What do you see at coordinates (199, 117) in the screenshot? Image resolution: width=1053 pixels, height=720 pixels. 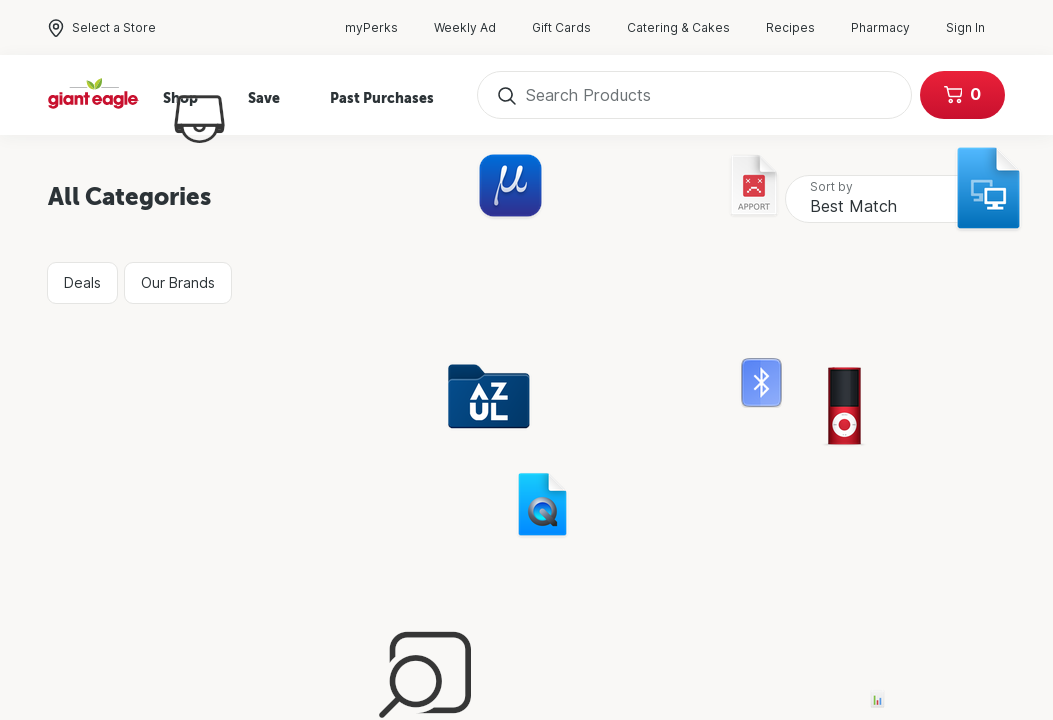 I see `access optical disc drive` at bounding box center [199, 117].